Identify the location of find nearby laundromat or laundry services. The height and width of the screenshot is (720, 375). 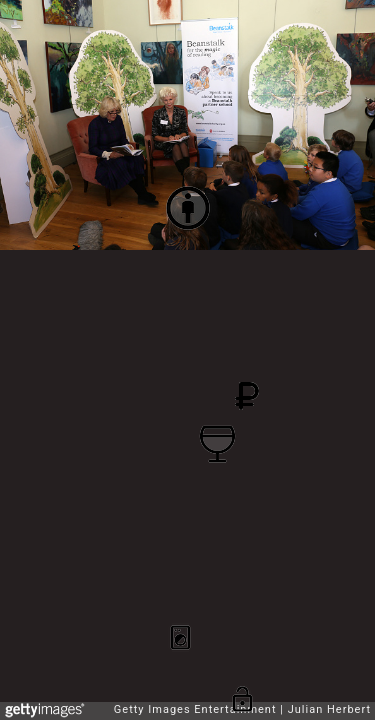
(180, 637).